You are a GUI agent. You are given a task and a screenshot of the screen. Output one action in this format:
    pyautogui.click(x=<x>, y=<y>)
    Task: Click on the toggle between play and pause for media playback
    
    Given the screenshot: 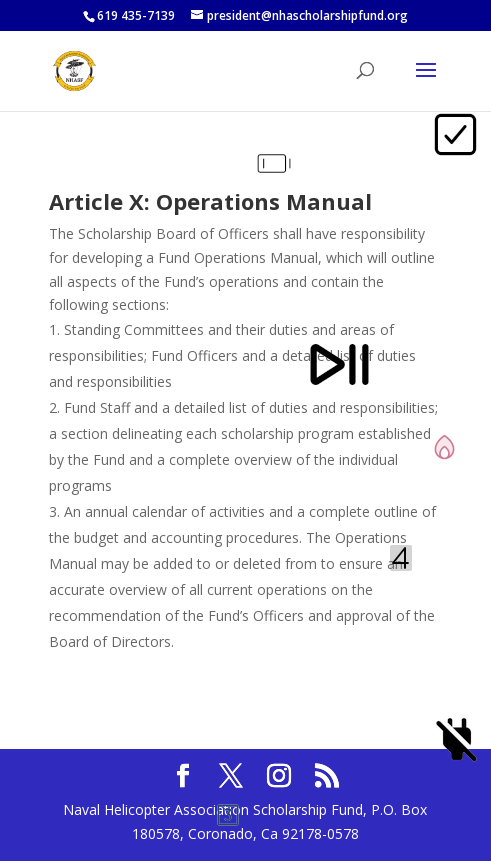 What is the action you would take?
    pyautogui.click(x=339, y=364)
    